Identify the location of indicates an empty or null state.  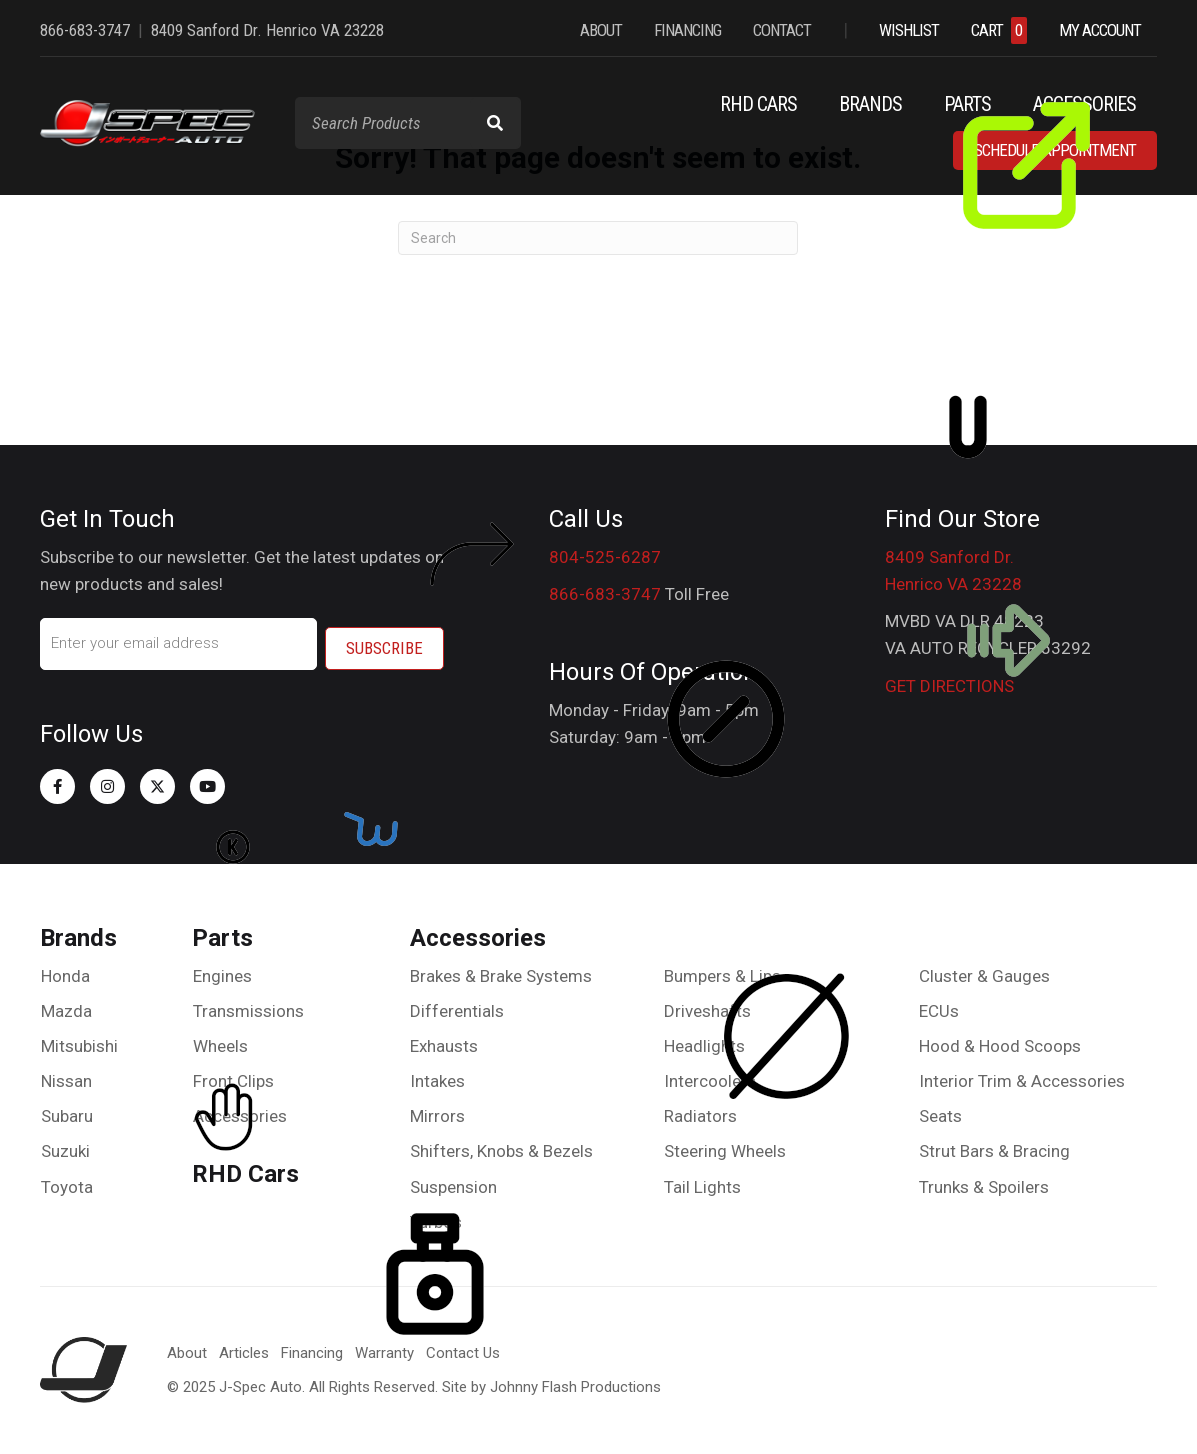
(786, 1036).